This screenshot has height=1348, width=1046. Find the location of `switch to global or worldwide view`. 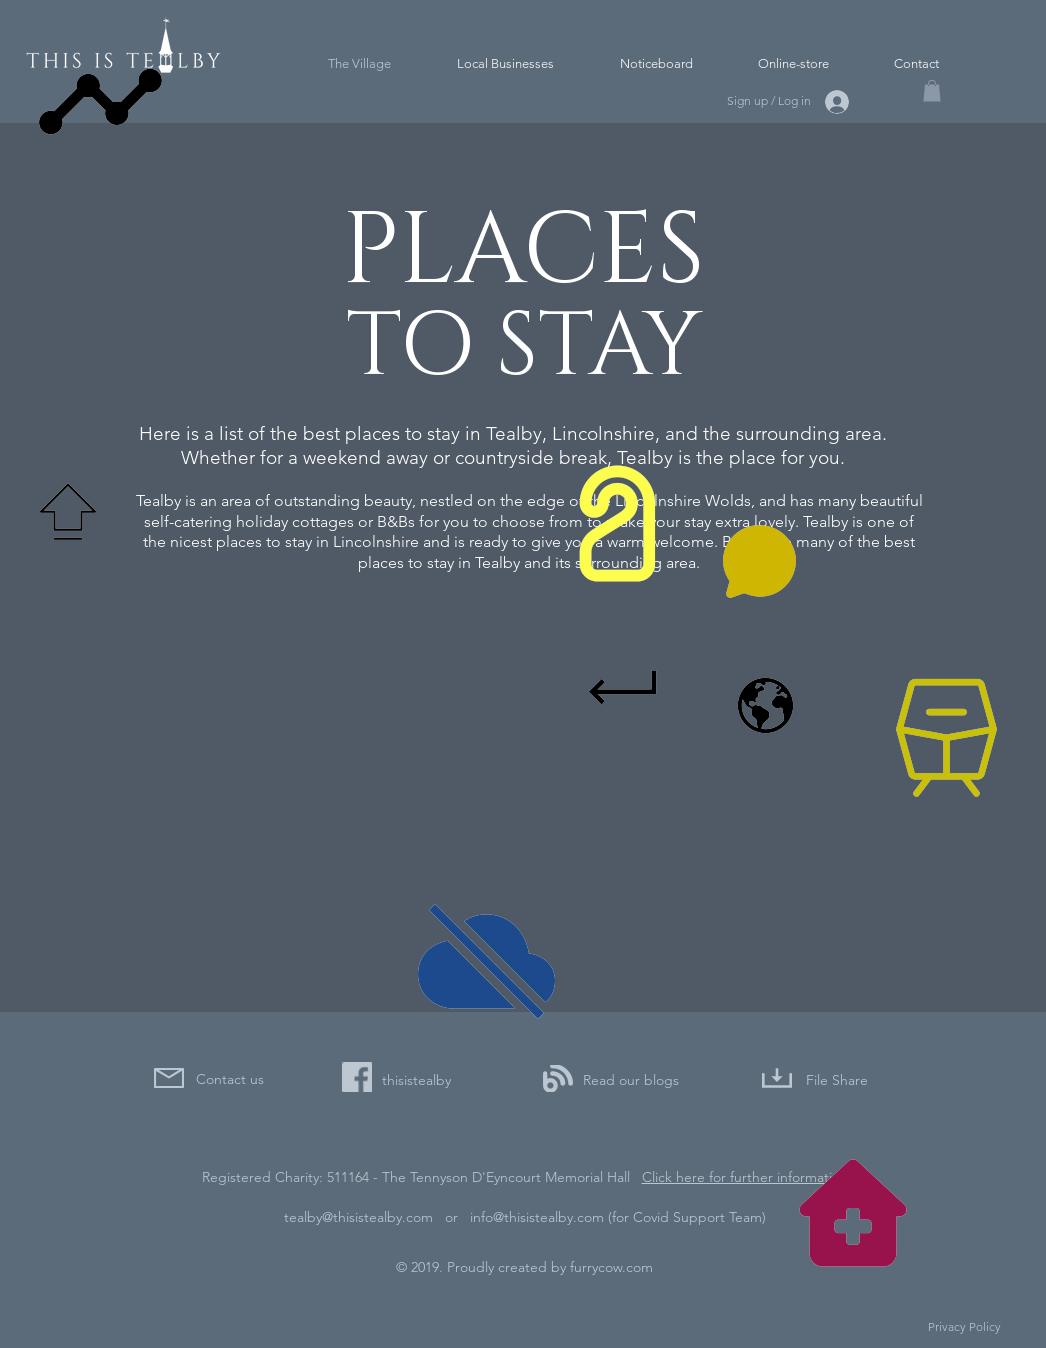

switch to global or worldwide view is located at coordinates (765, 705).